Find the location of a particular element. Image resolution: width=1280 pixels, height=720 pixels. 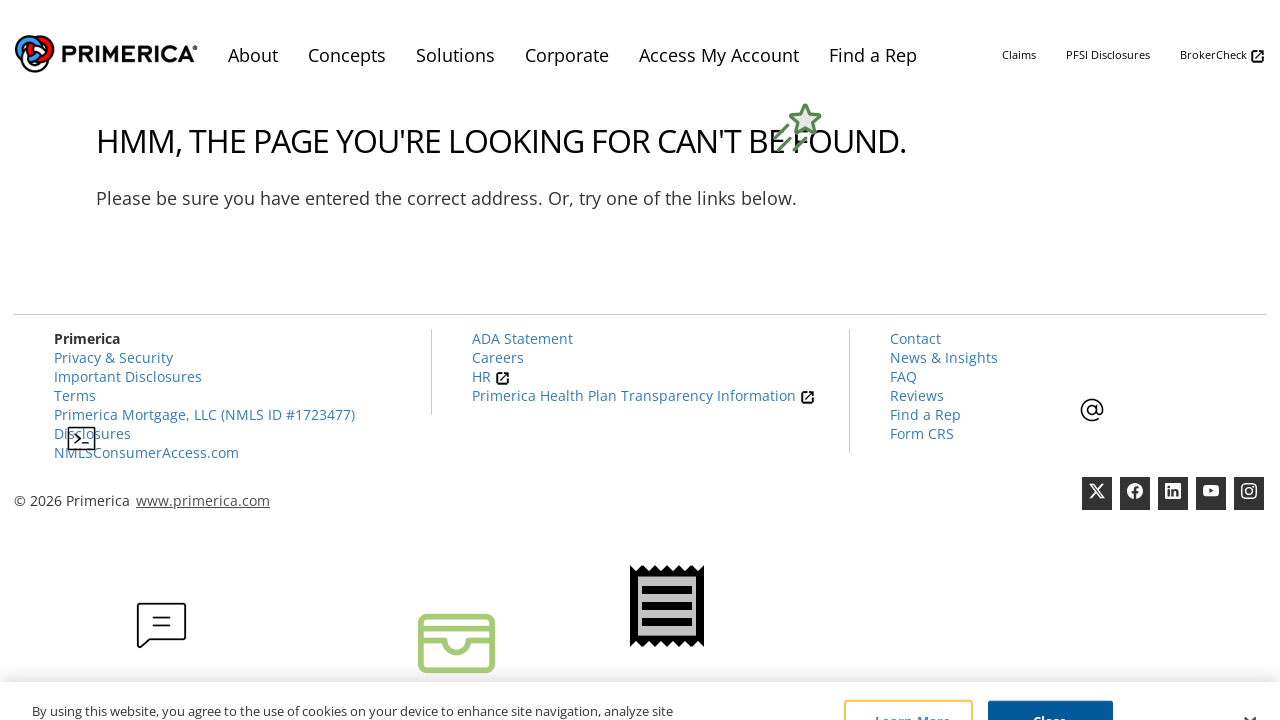

open chat or messaging is located at coordinates (161, 621).